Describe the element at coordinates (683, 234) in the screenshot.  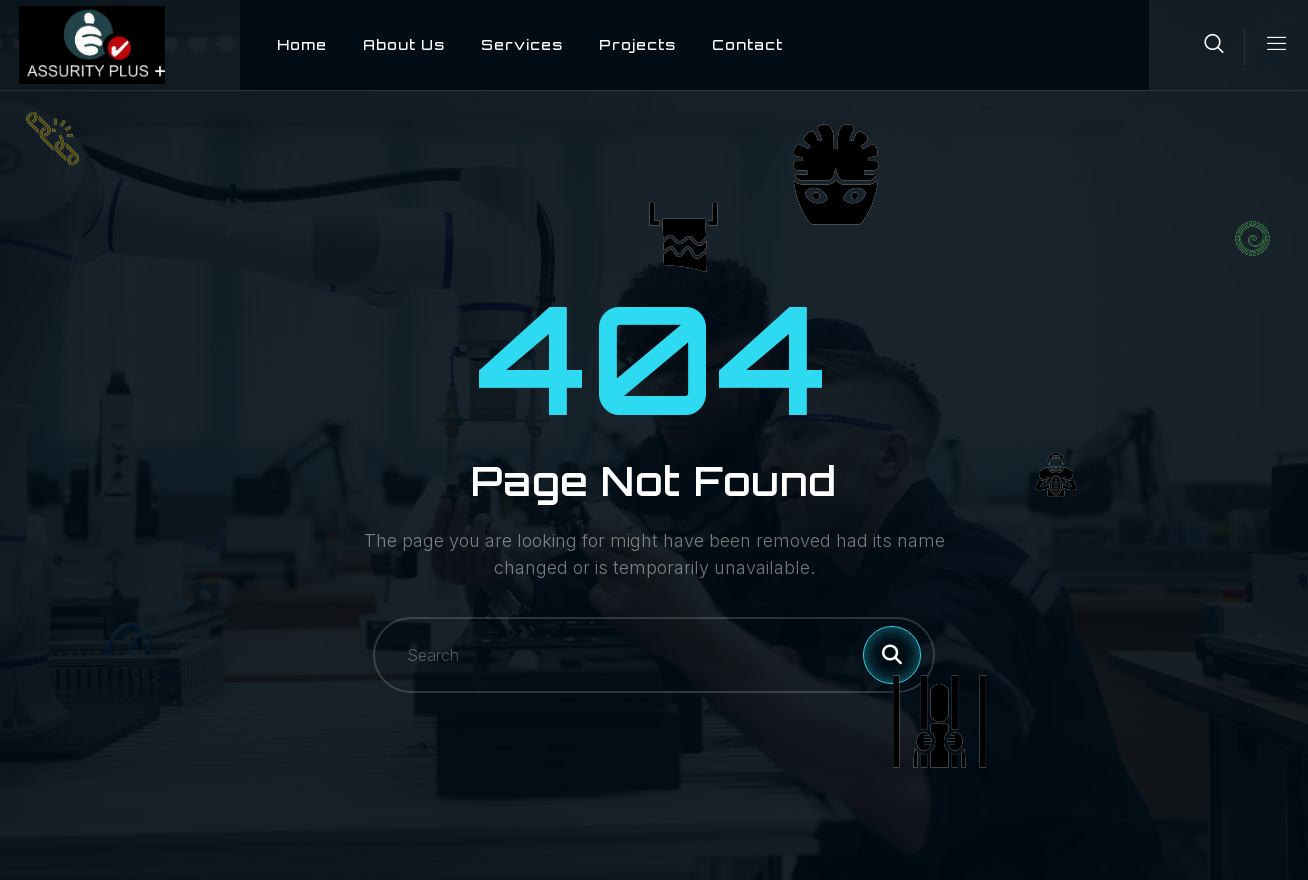
I see `view bathroom or towel amenities` at that location.